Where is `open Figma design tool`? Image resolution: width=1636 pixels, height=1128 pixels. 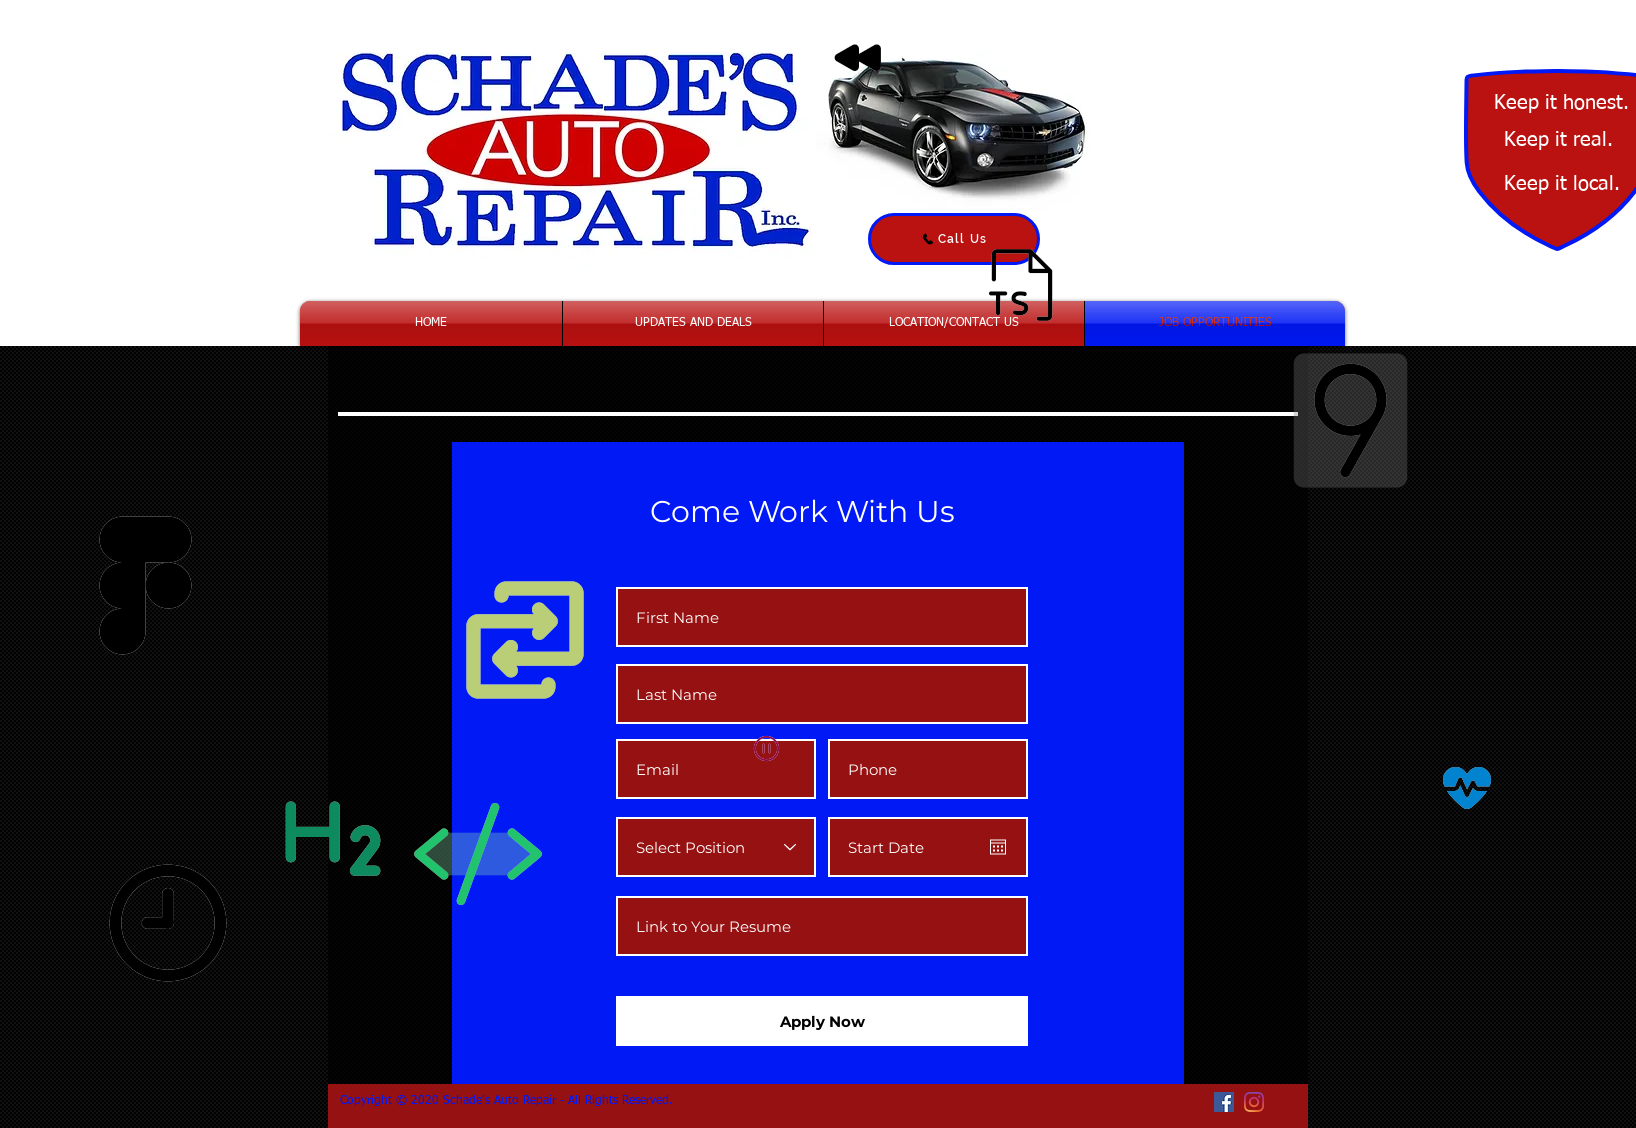 open Figma design tool is located at coordinates (145, 585).